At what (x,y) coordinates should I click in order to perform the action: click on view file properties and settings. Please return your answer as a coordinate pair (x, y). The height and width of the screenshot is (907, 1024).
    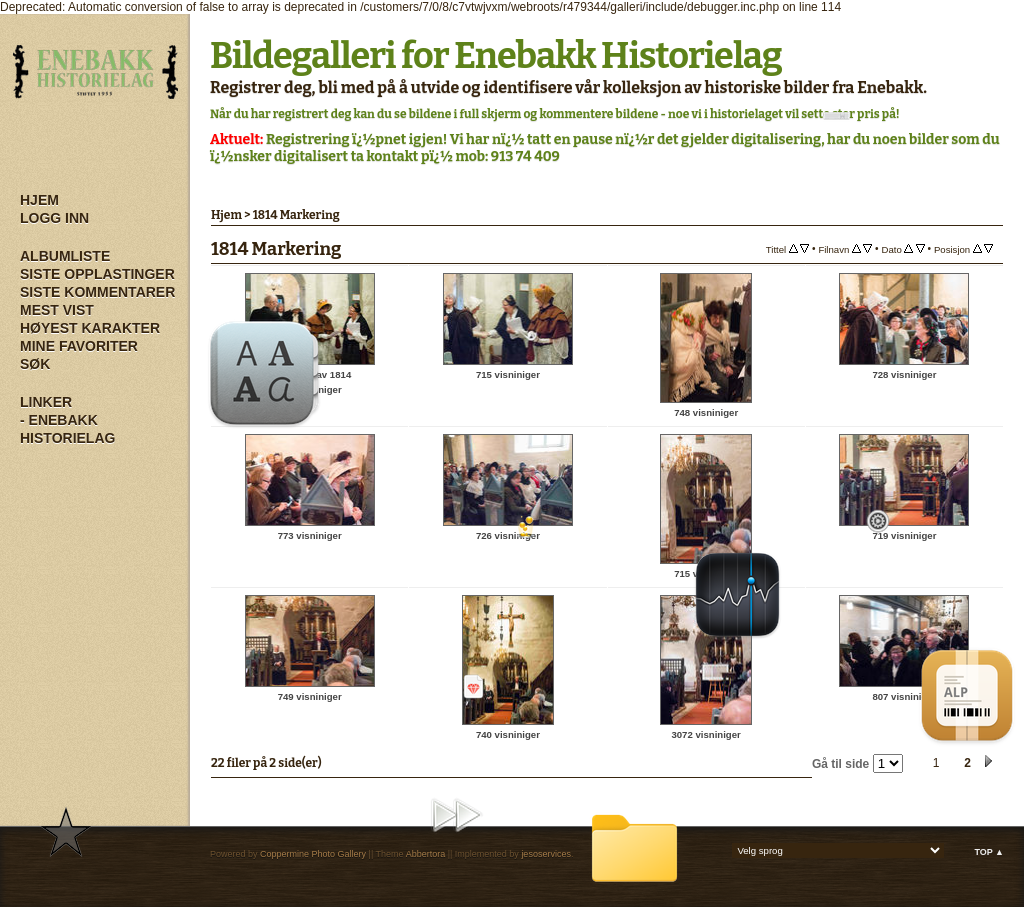
    Looking at the image, I should click on (878, 521).